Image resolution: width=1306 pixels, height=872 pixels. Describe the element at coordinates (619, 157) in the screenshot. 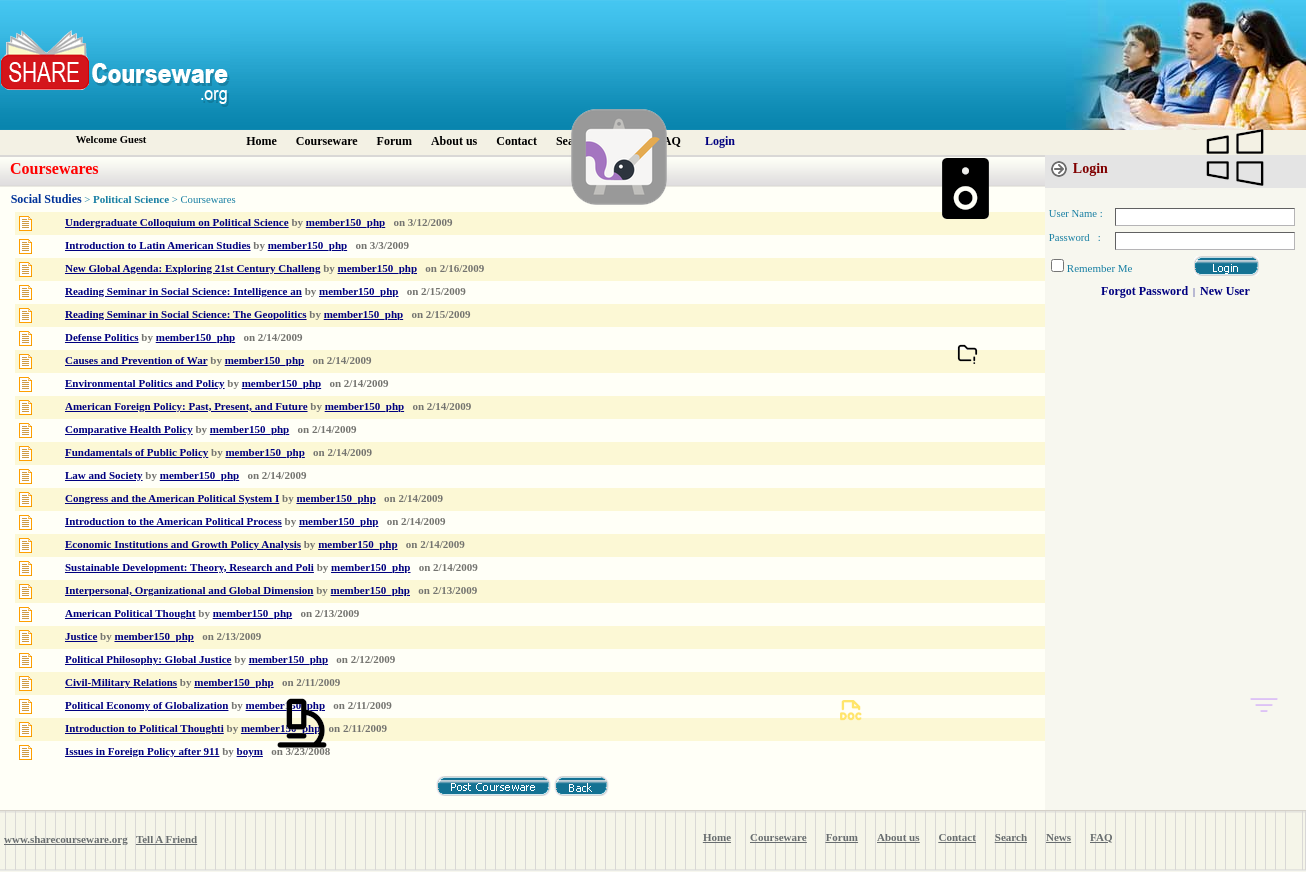

I see `create or design a new software project` at that location.